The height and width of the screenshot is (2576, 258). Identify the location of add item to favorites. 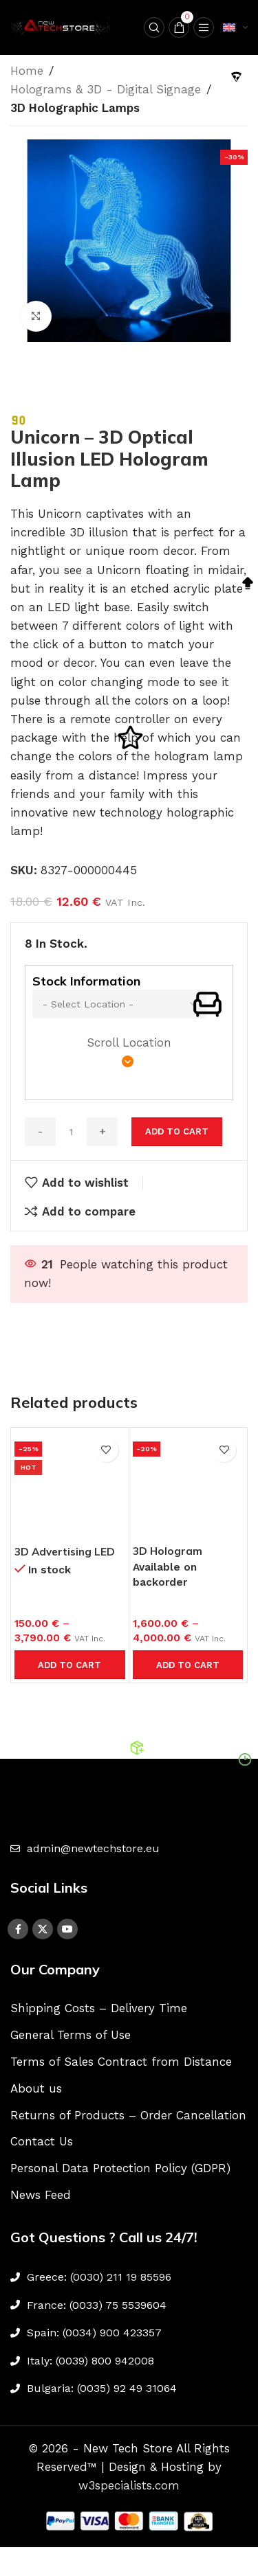
(130, 738).